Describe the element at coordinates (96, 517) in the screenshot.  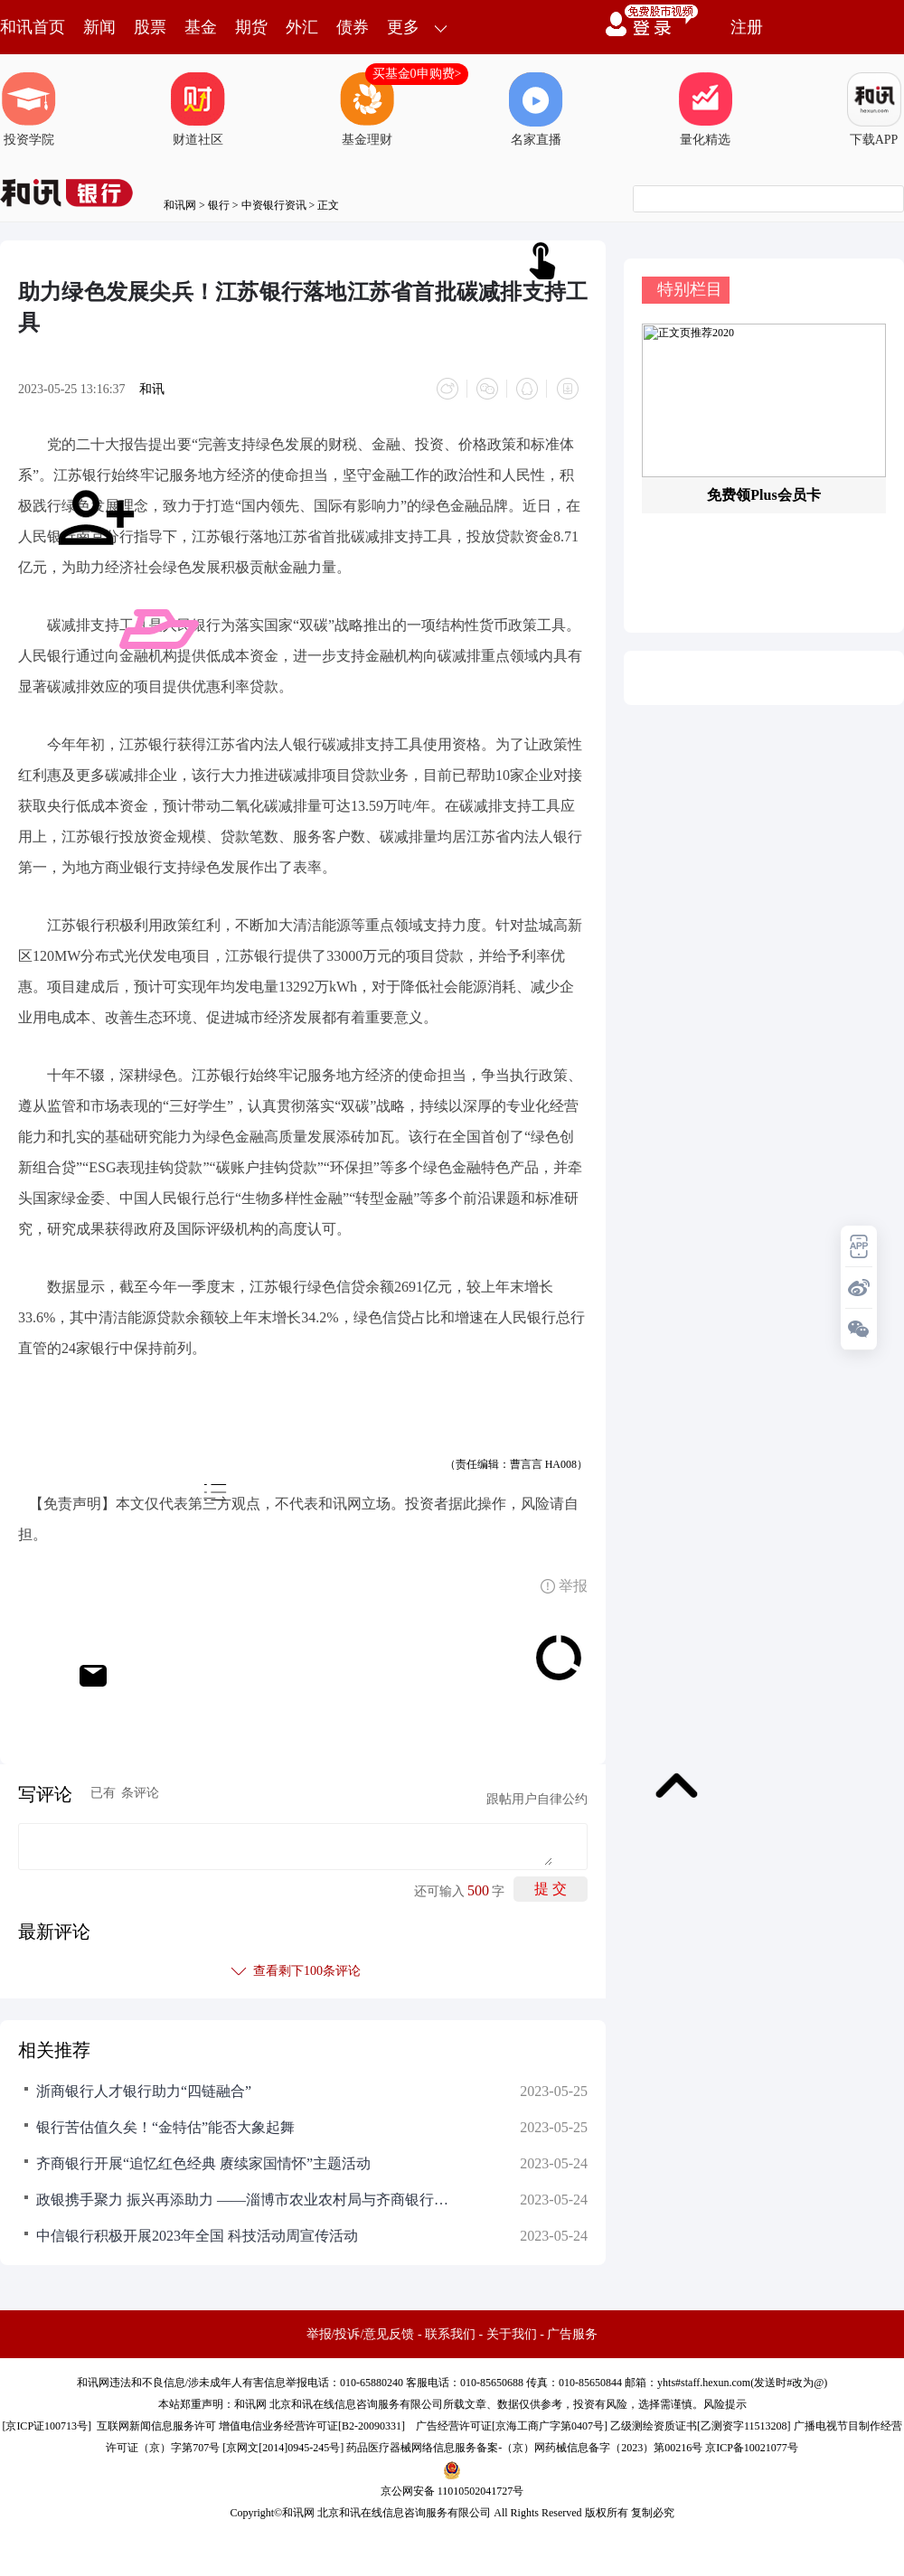
I see `add a new contact` at that location.